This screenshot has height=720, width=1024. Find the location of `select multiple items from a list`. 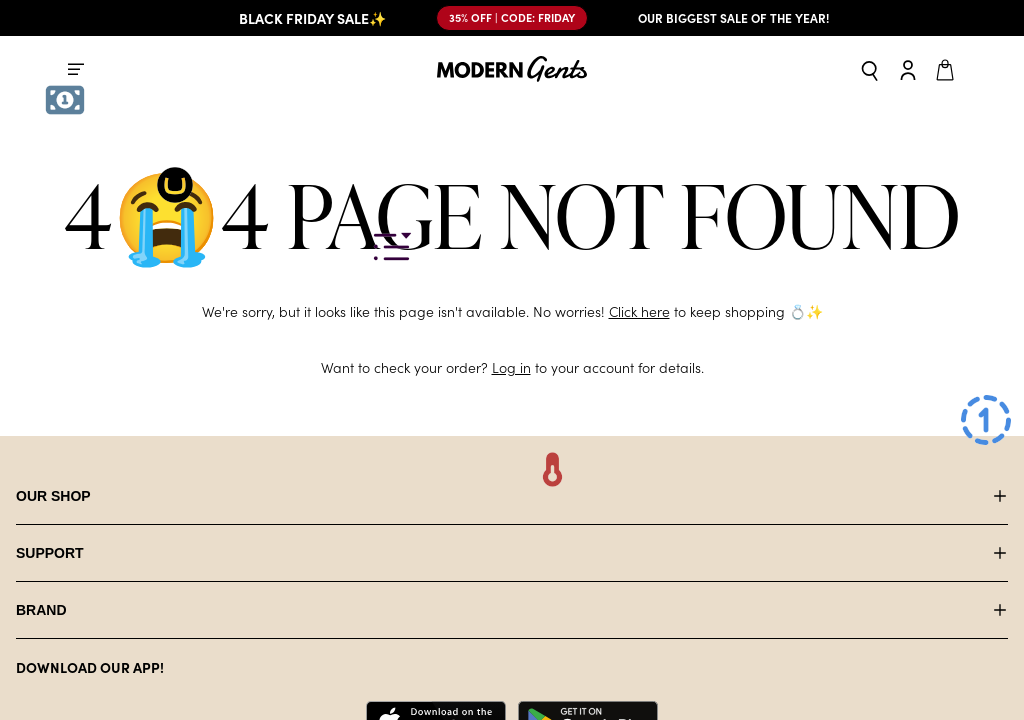

select multiple items from a list is located at coordinates (391, 246).